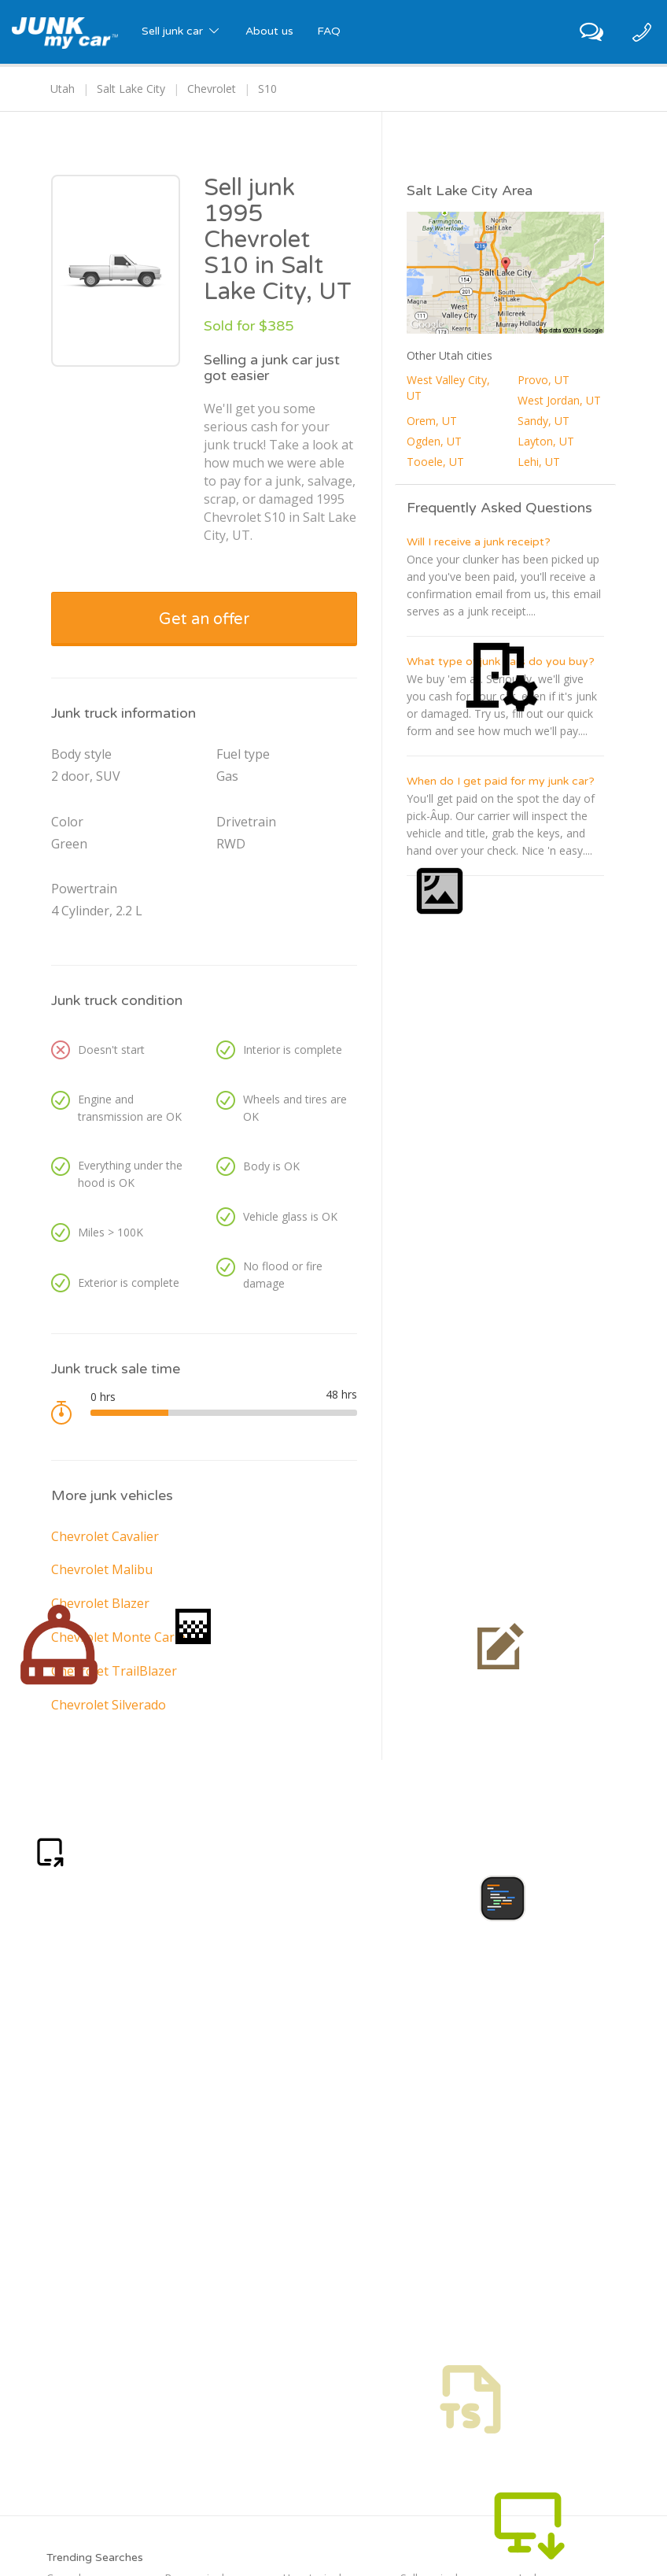  I want to click on a TypeScript file, so click(471, 2399).